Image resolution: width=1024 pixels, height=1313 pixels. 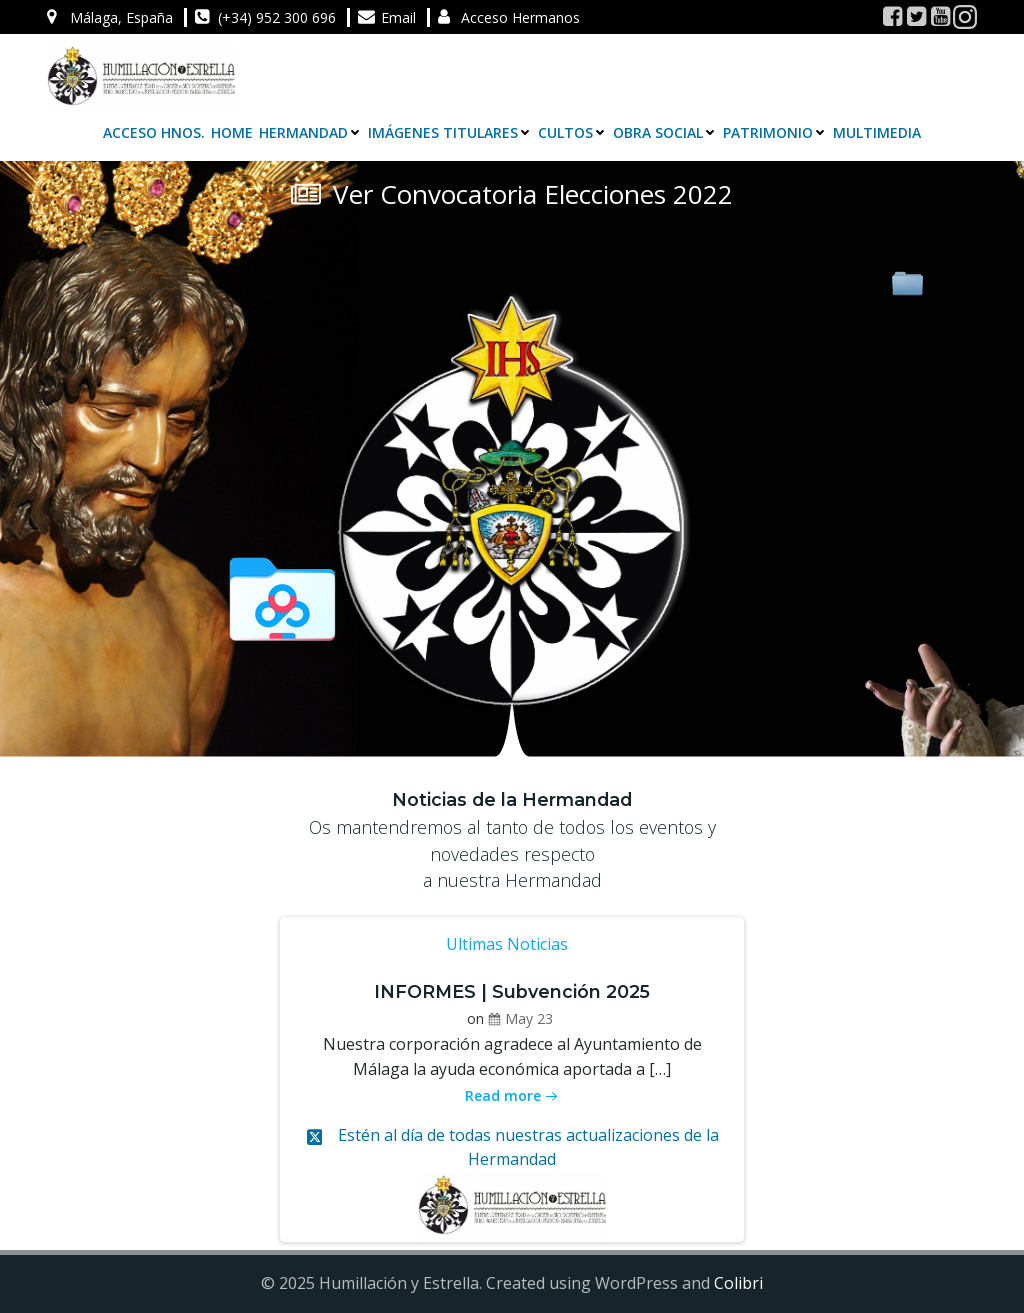 I want to click on open Baidu Netdisk cloud storage folder, so click(x=282, y=602).